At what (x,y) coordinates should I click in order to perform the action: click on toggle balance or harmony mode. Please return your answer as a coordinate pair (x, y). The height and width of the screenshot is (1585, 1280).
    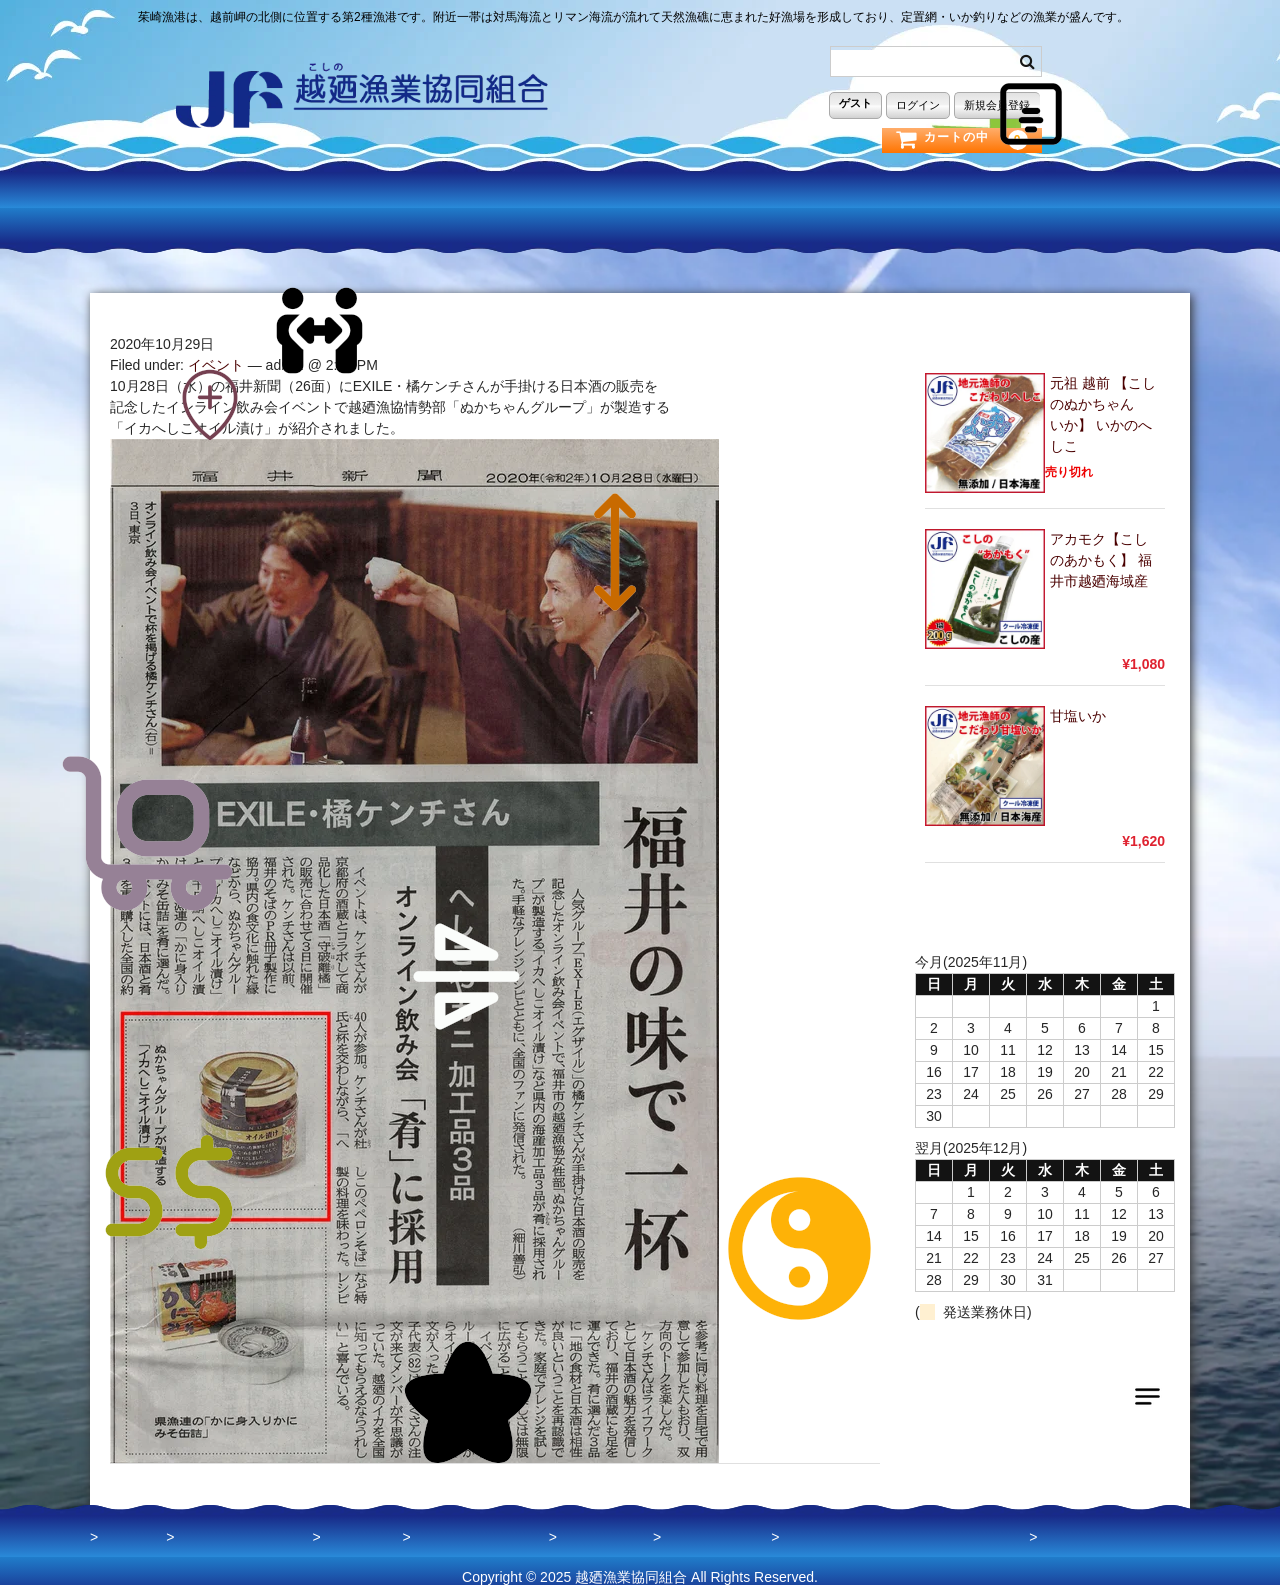
    Looking at the image, I should click on (799, 1248).